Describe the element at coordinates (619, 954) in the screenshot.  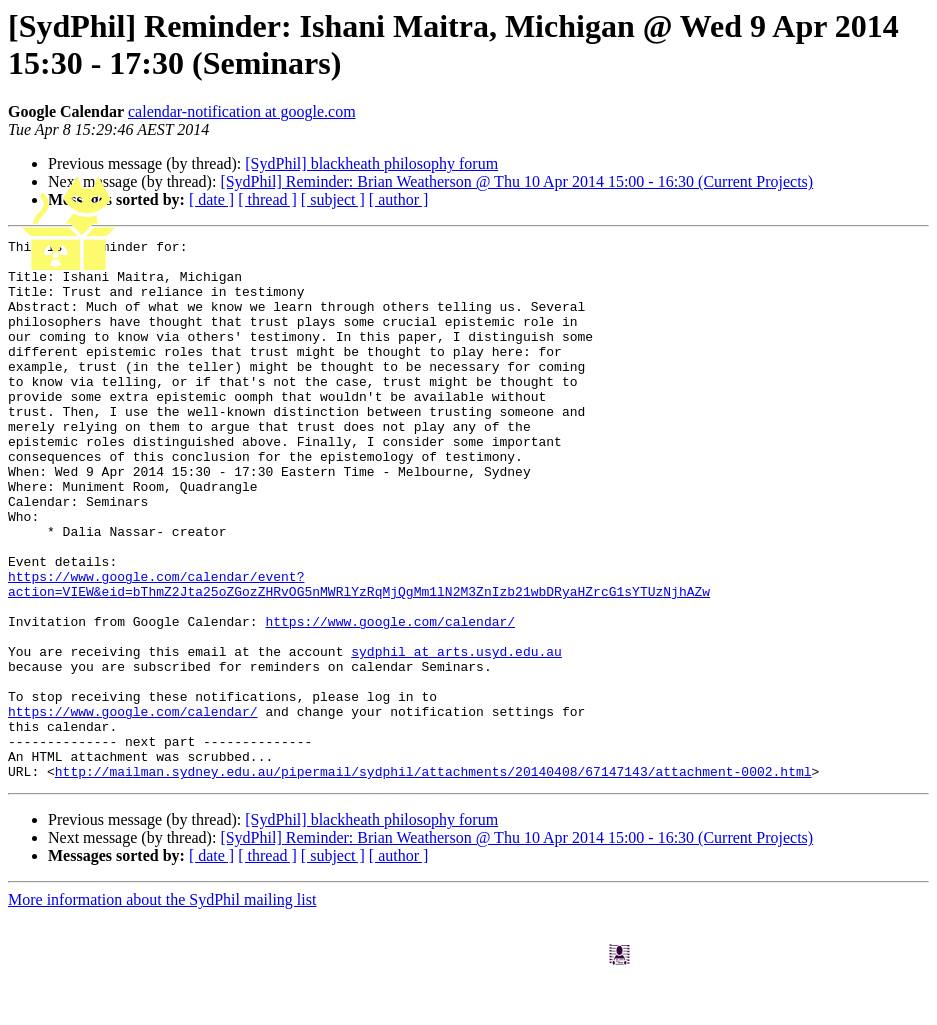
I see `view criminal record or booking photo` at that location.